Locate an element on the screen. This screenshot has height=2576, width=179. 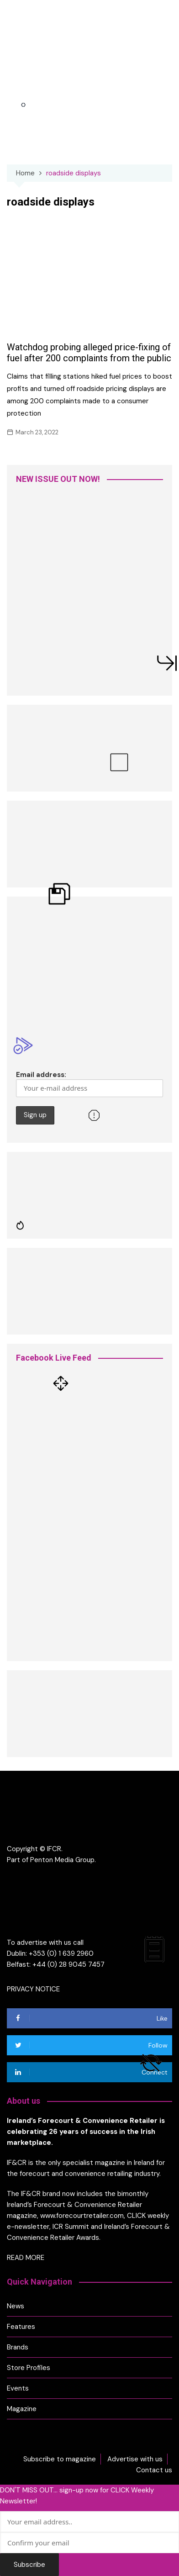
move cursor to next tab stop is located at coordinates (165, 662).